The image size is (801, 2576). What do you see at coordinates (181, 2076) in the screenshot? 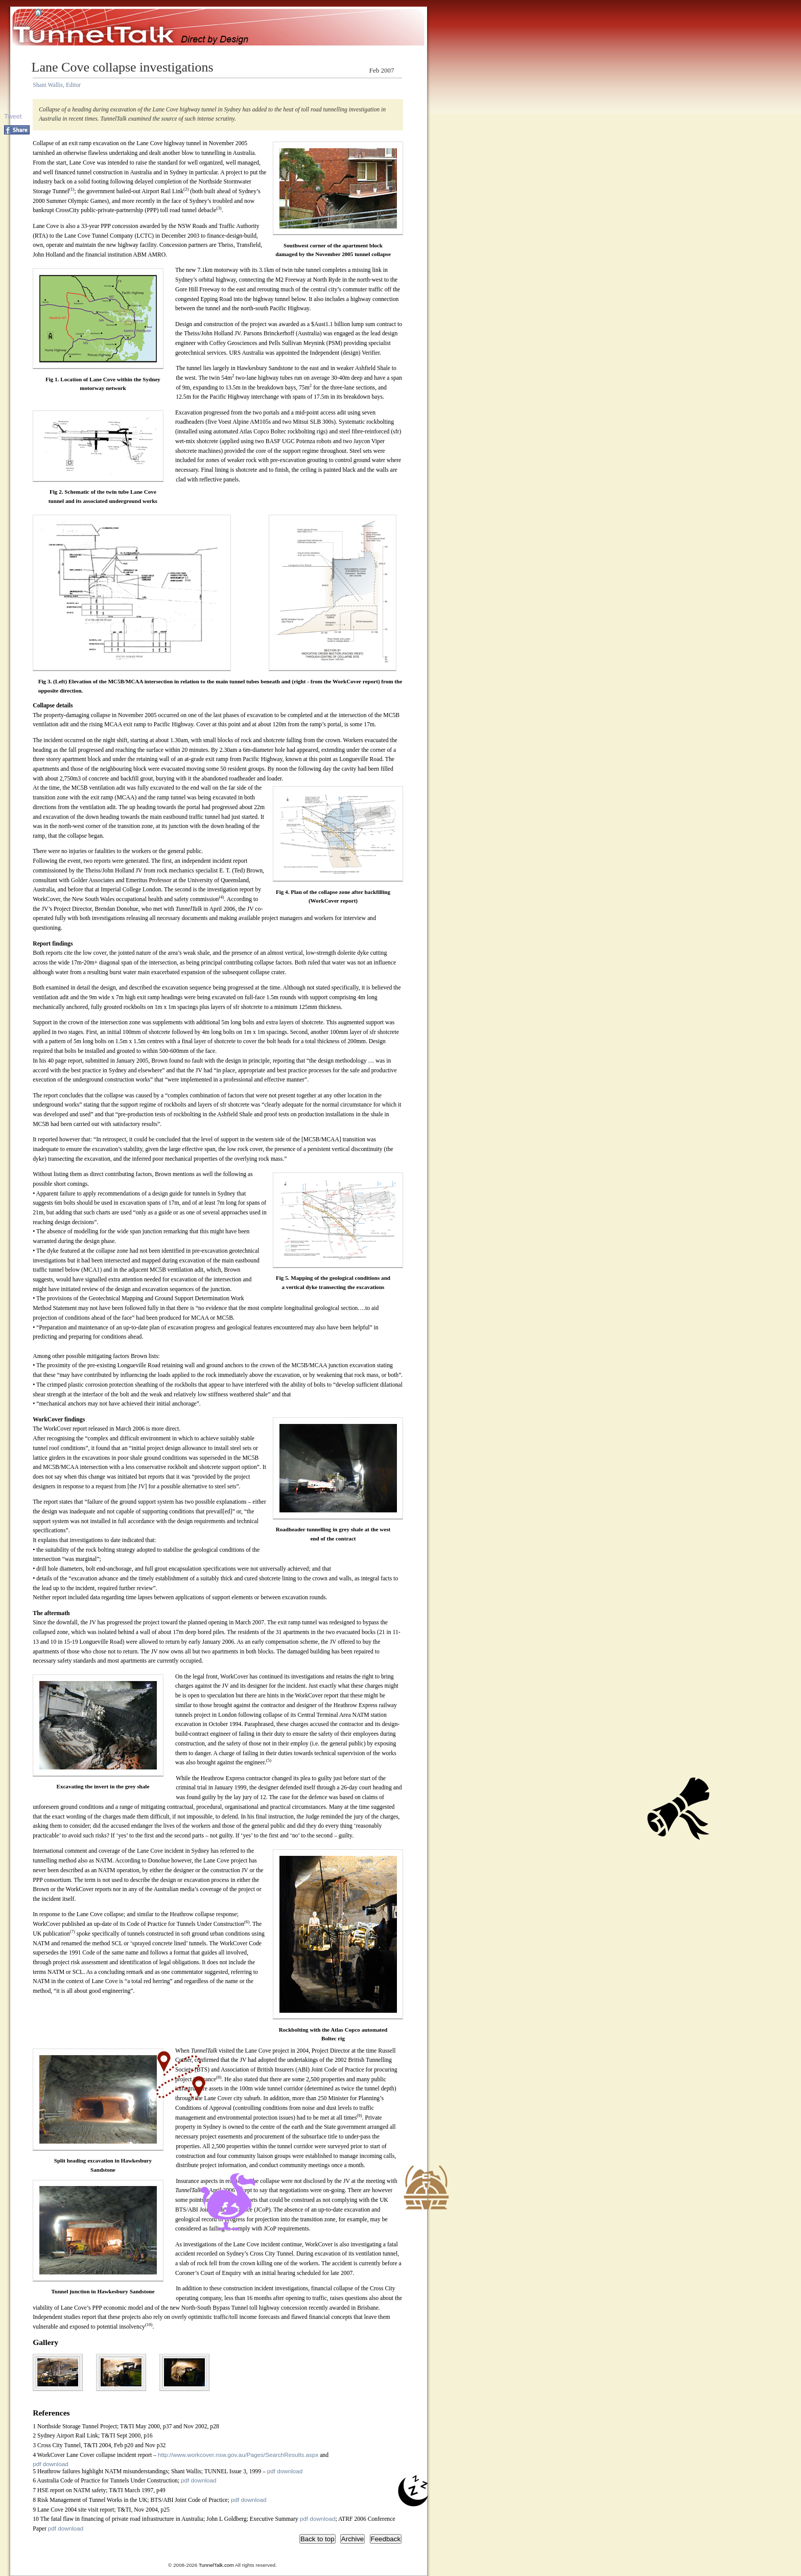
I see `view route distance between two points` at bounding box center [181, 2076].